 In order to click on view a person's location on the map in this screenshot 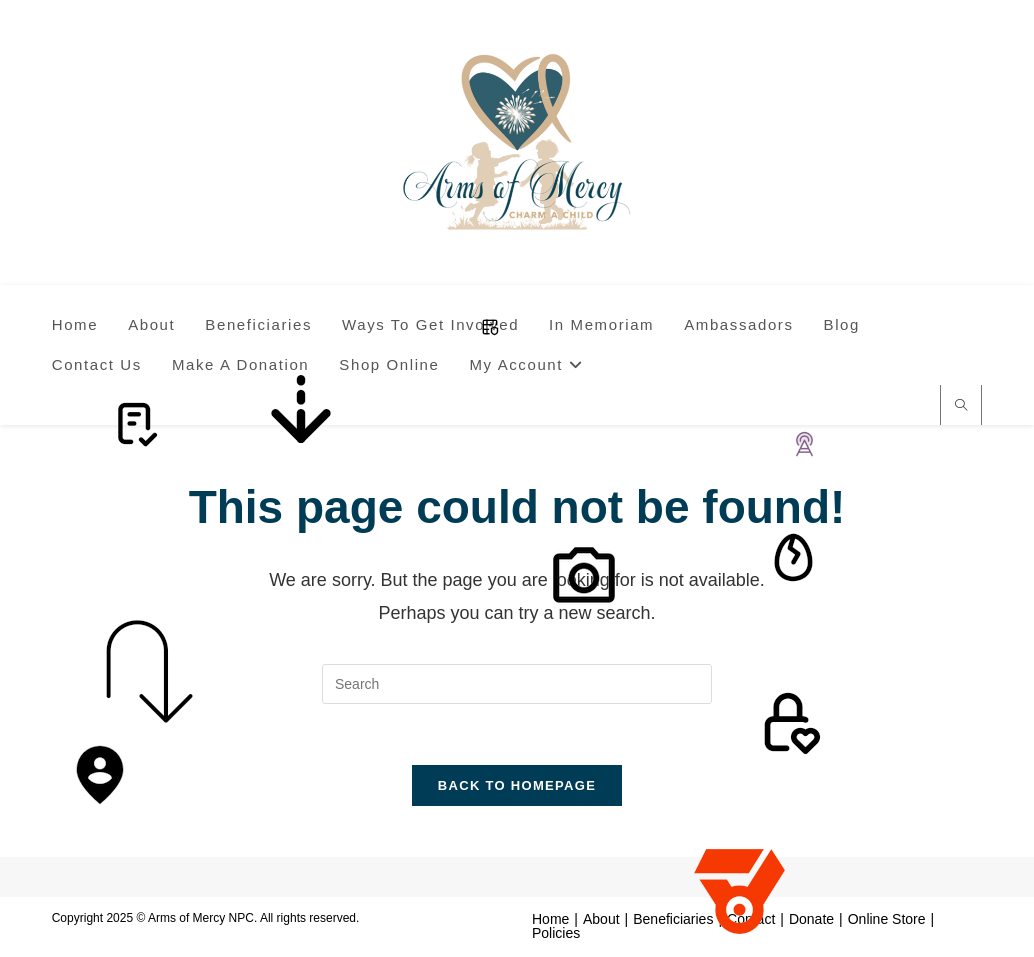, I will do `click(100, 775)`.